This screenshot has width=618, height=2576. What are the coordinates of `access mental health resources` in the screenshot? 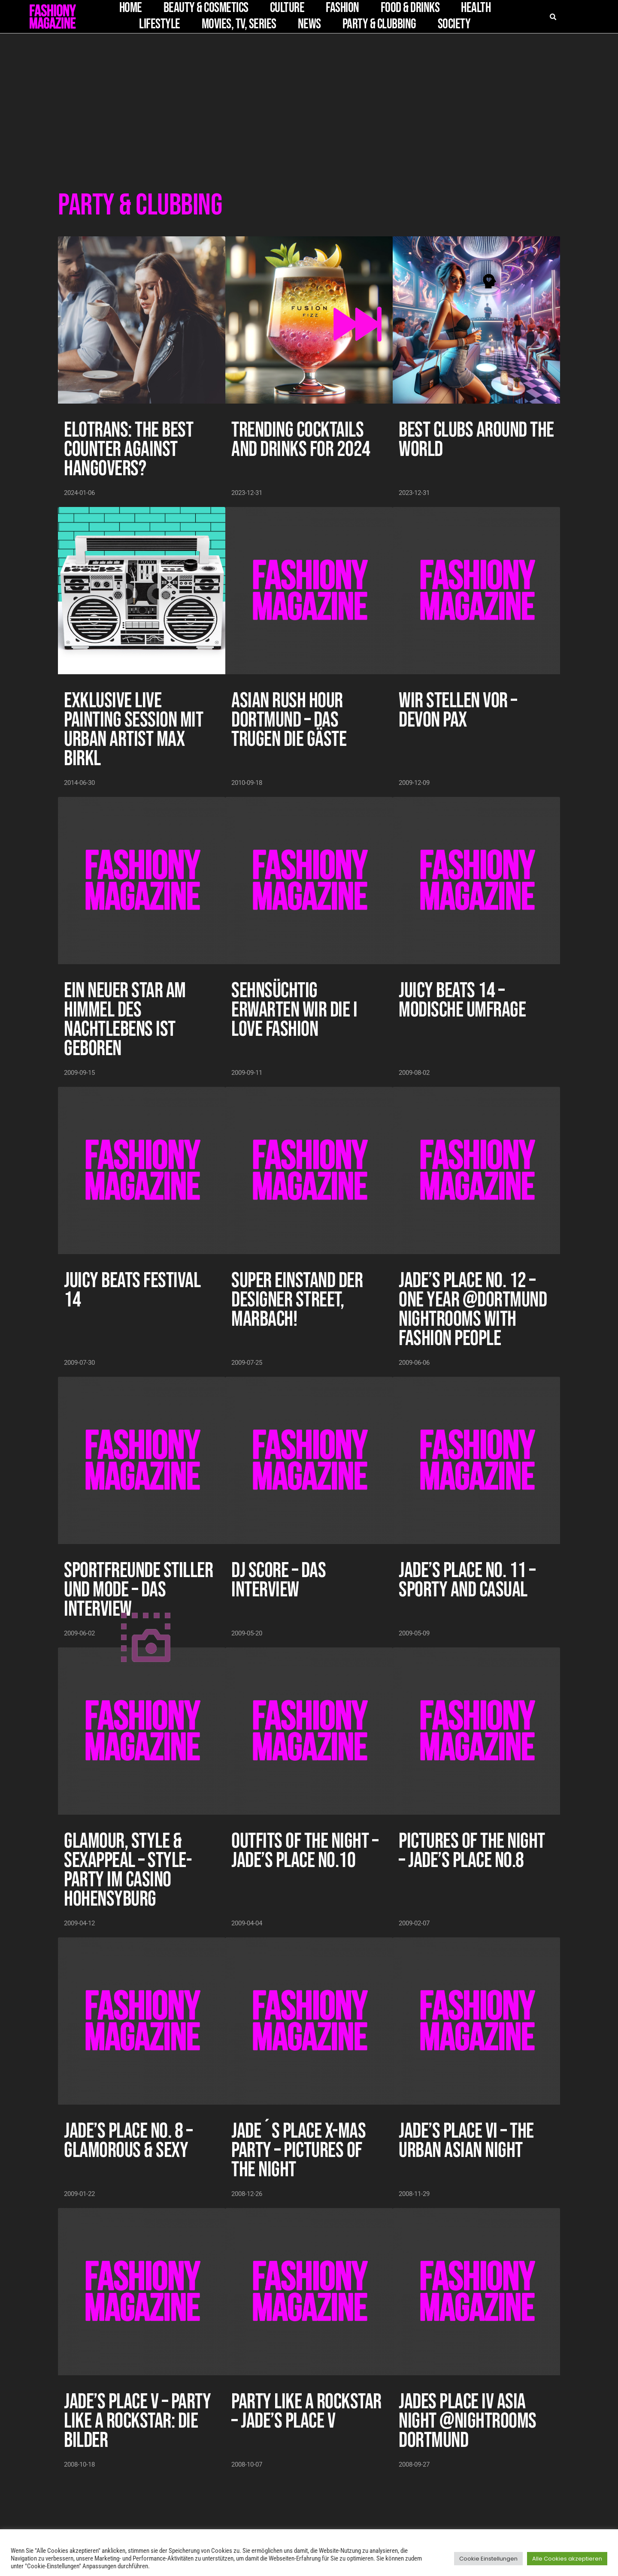 It's located at (489, 281).